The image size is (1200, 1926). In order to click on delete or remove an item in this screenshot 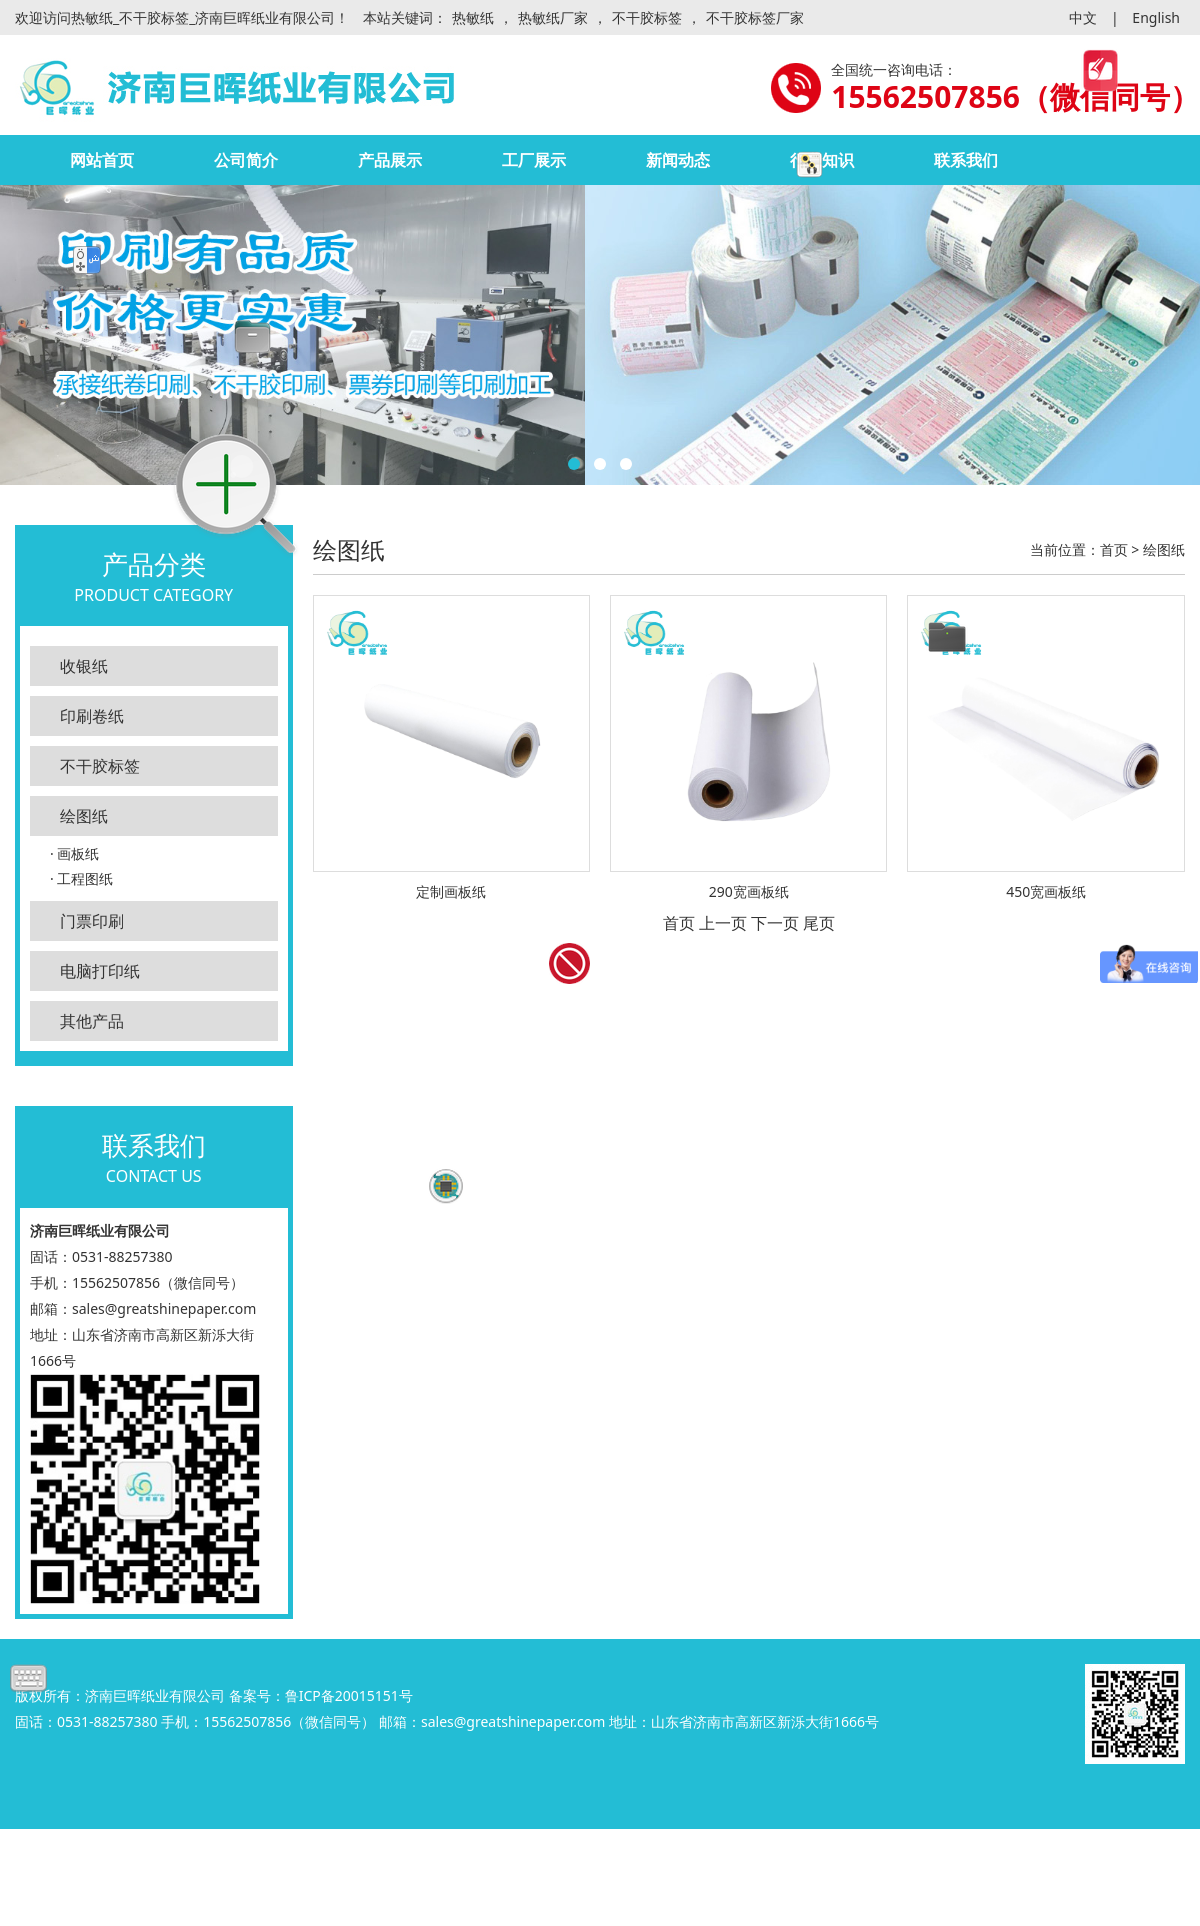, I will do `click(569, 963)`.